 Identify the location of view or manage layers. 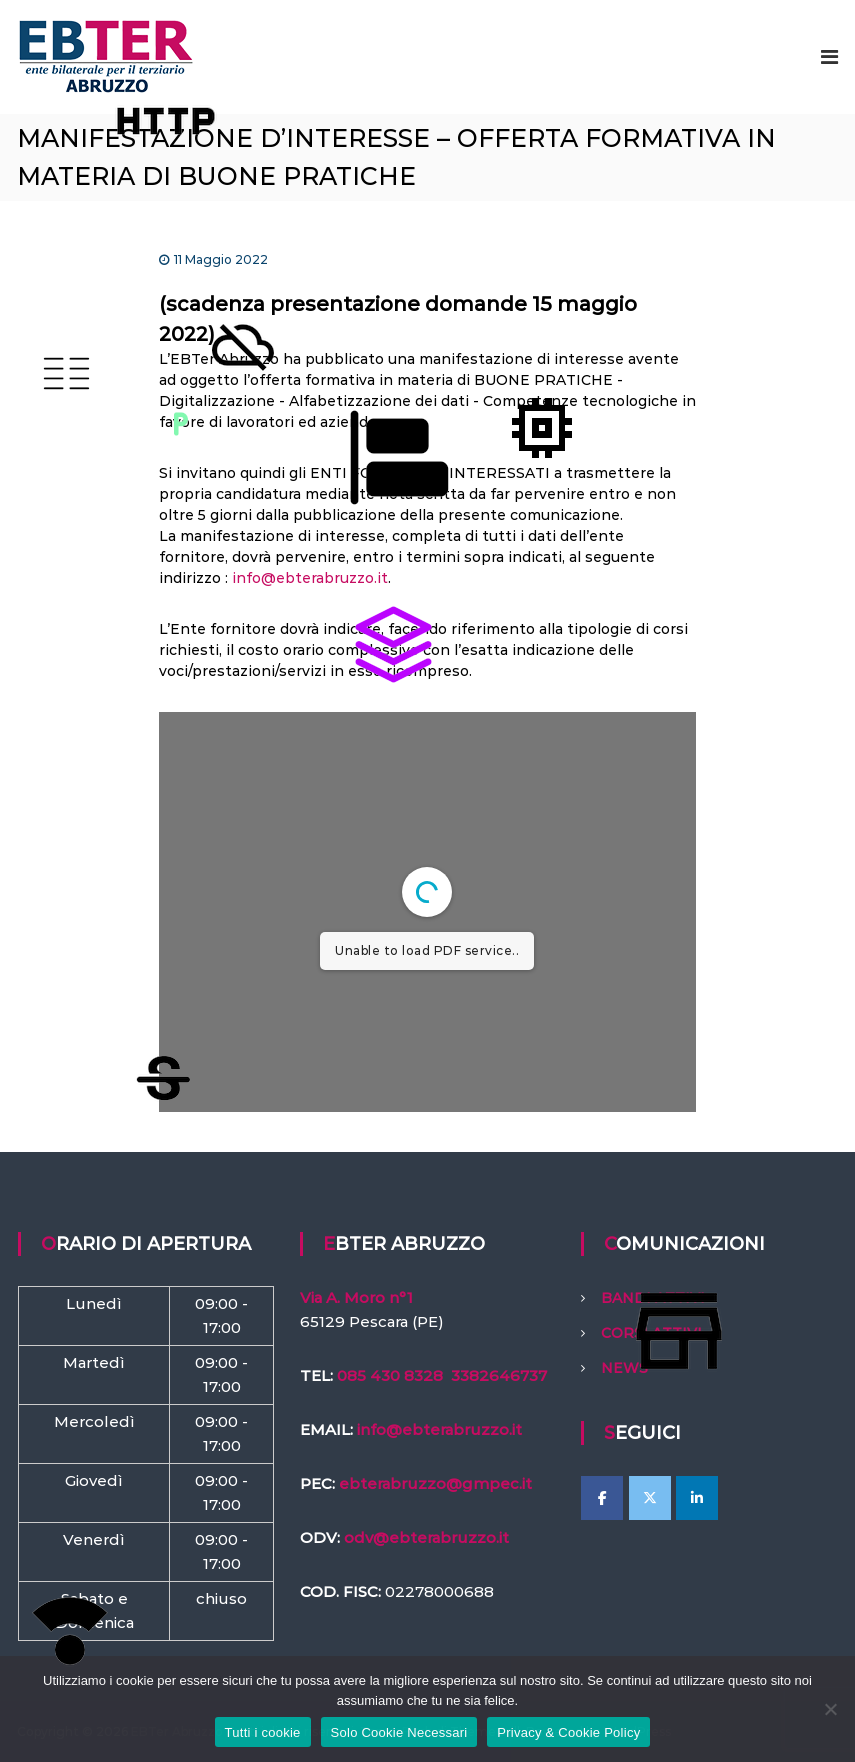
(393, 644).